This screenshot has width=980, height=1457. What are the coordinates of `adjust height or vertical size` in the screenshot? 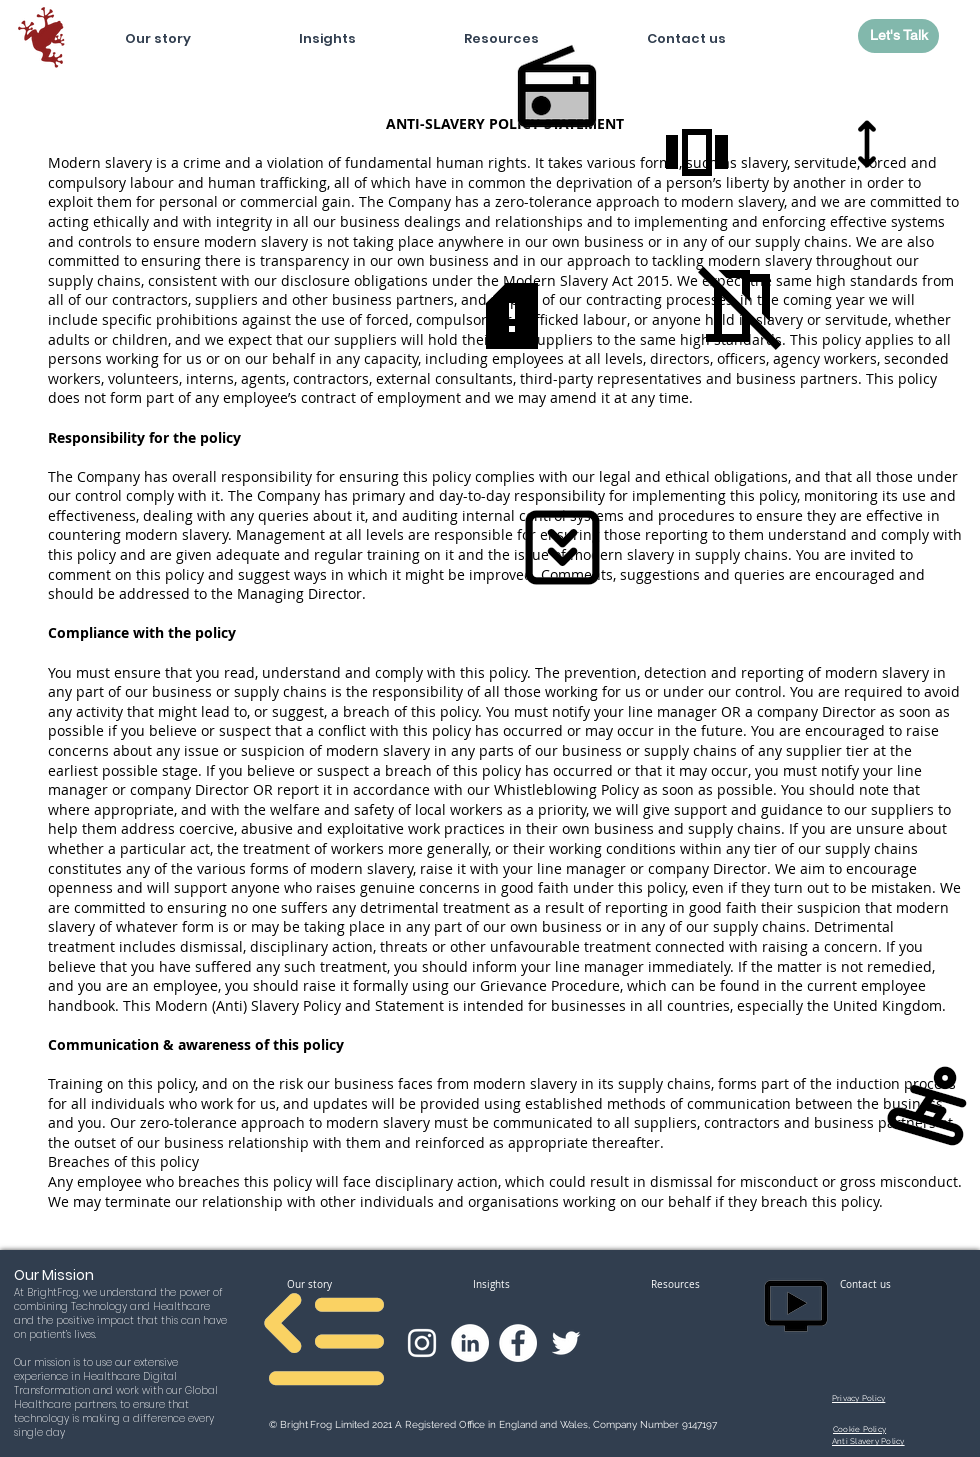 It's located at (867, 144).